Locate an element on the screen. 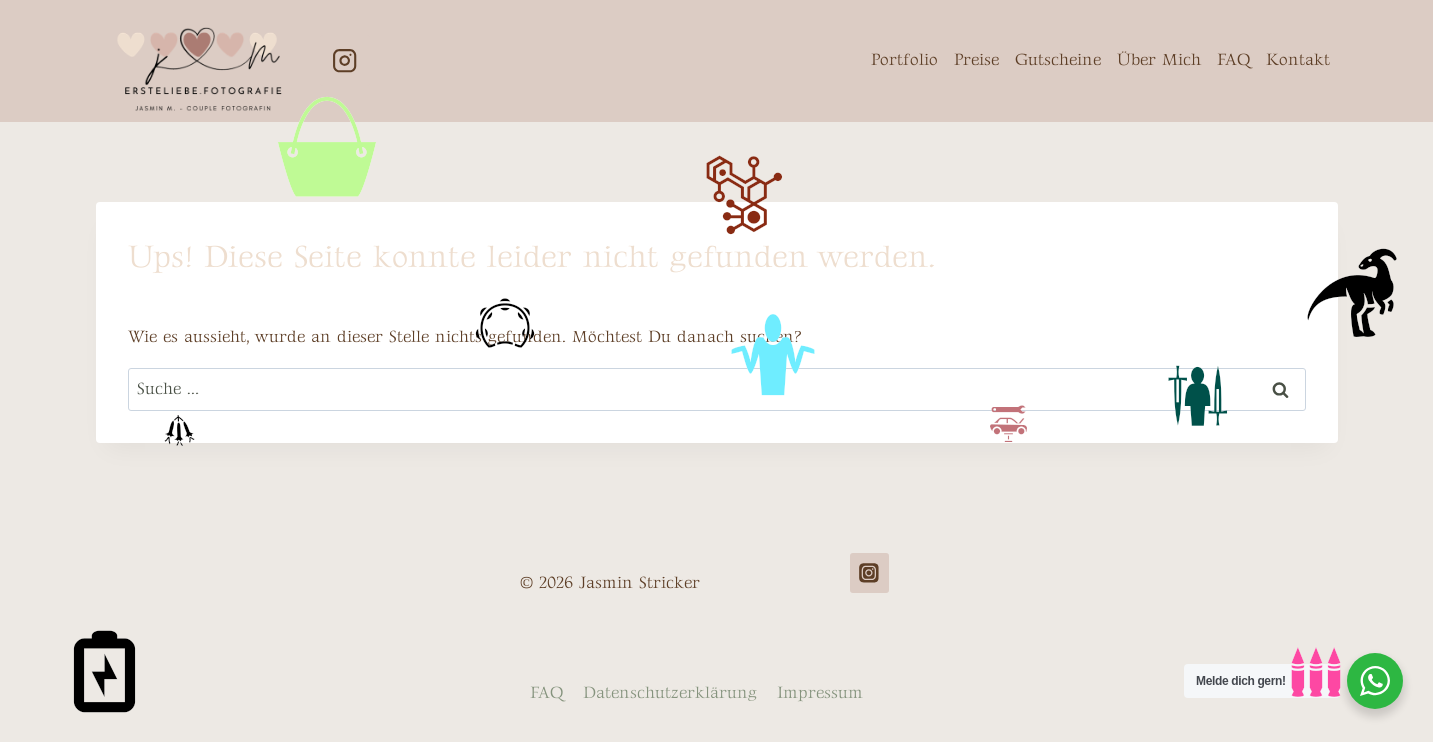 This screenshot has height=742, width=1433. view molecular or chemical structure is located at coordinates (744, 195).